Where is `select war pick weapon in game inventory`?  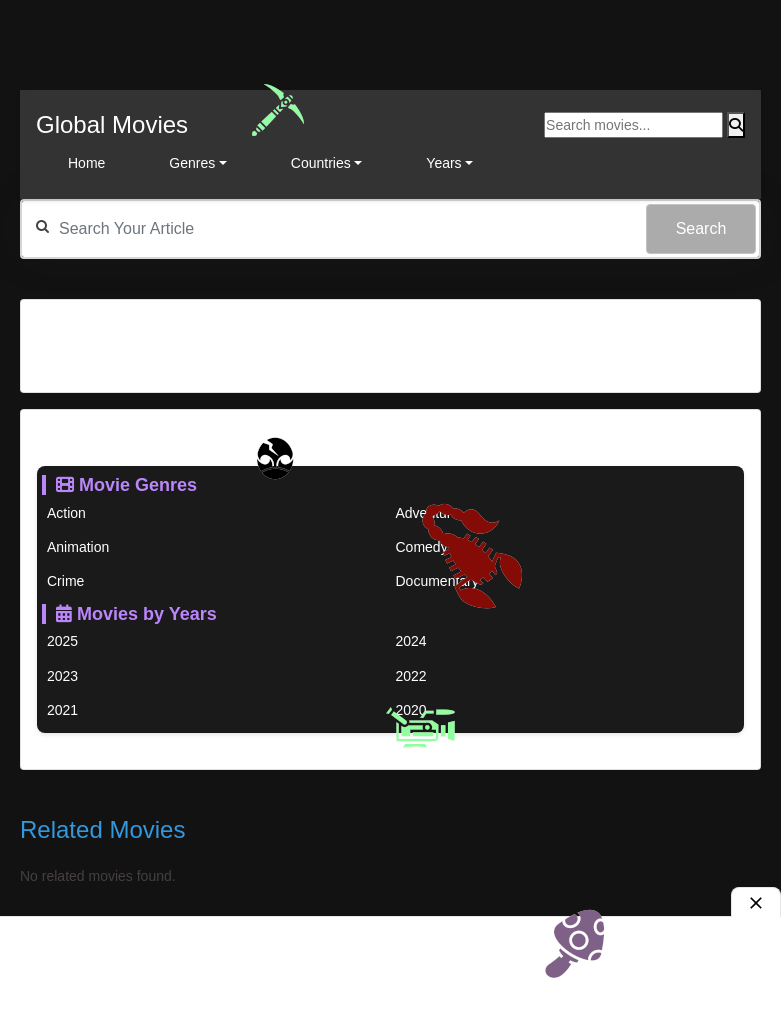
select war pick weapon in game inventory is located at coordinates (278, 110).